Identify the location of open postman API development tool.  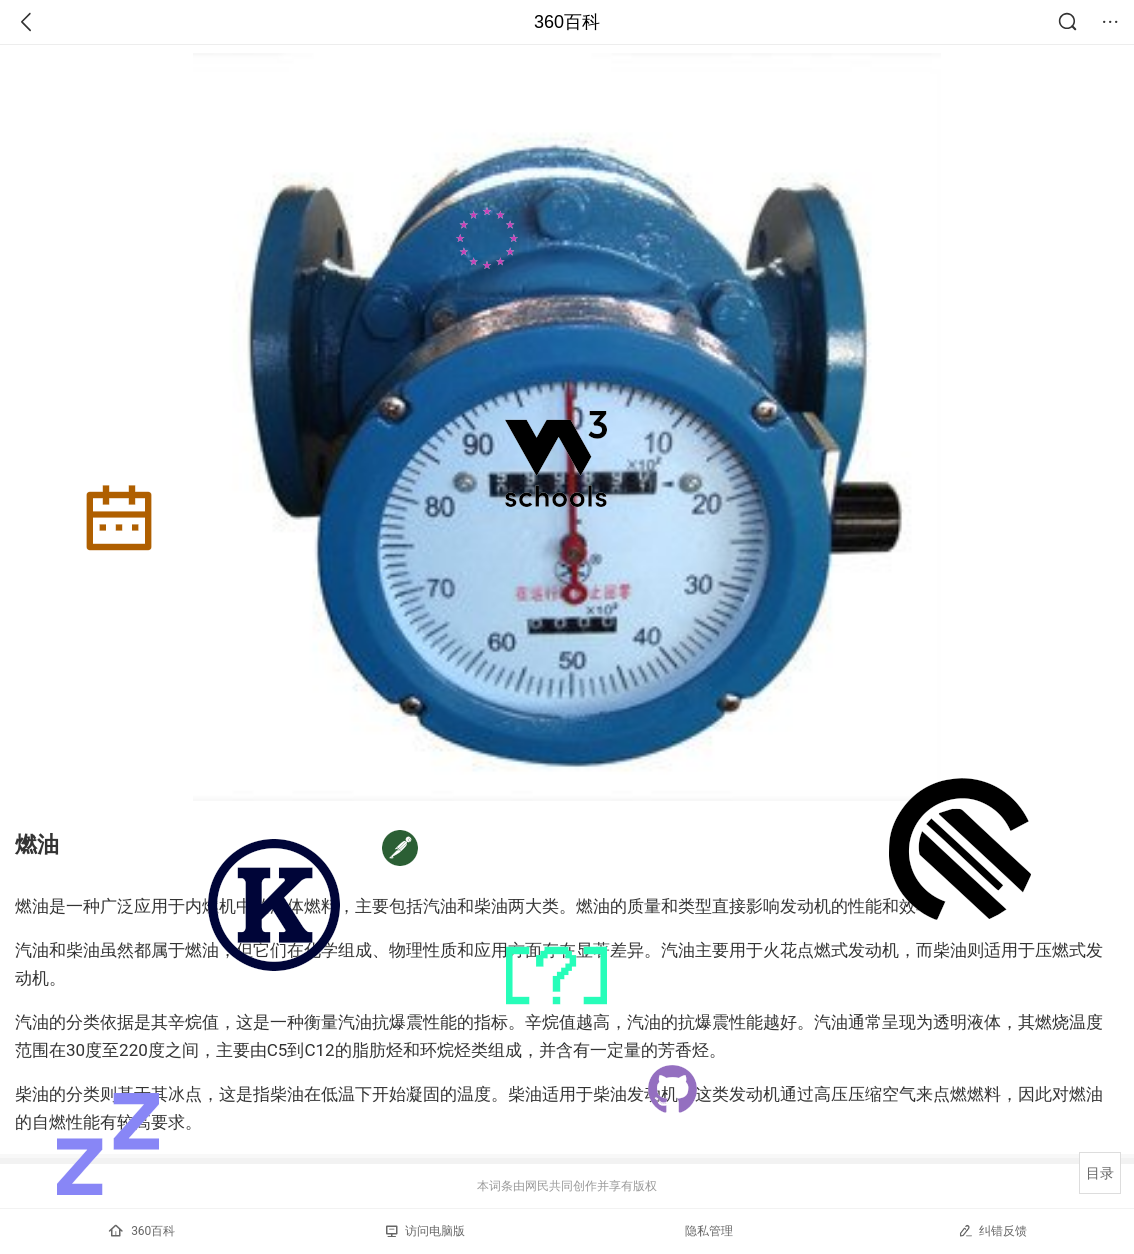
(400, 848).